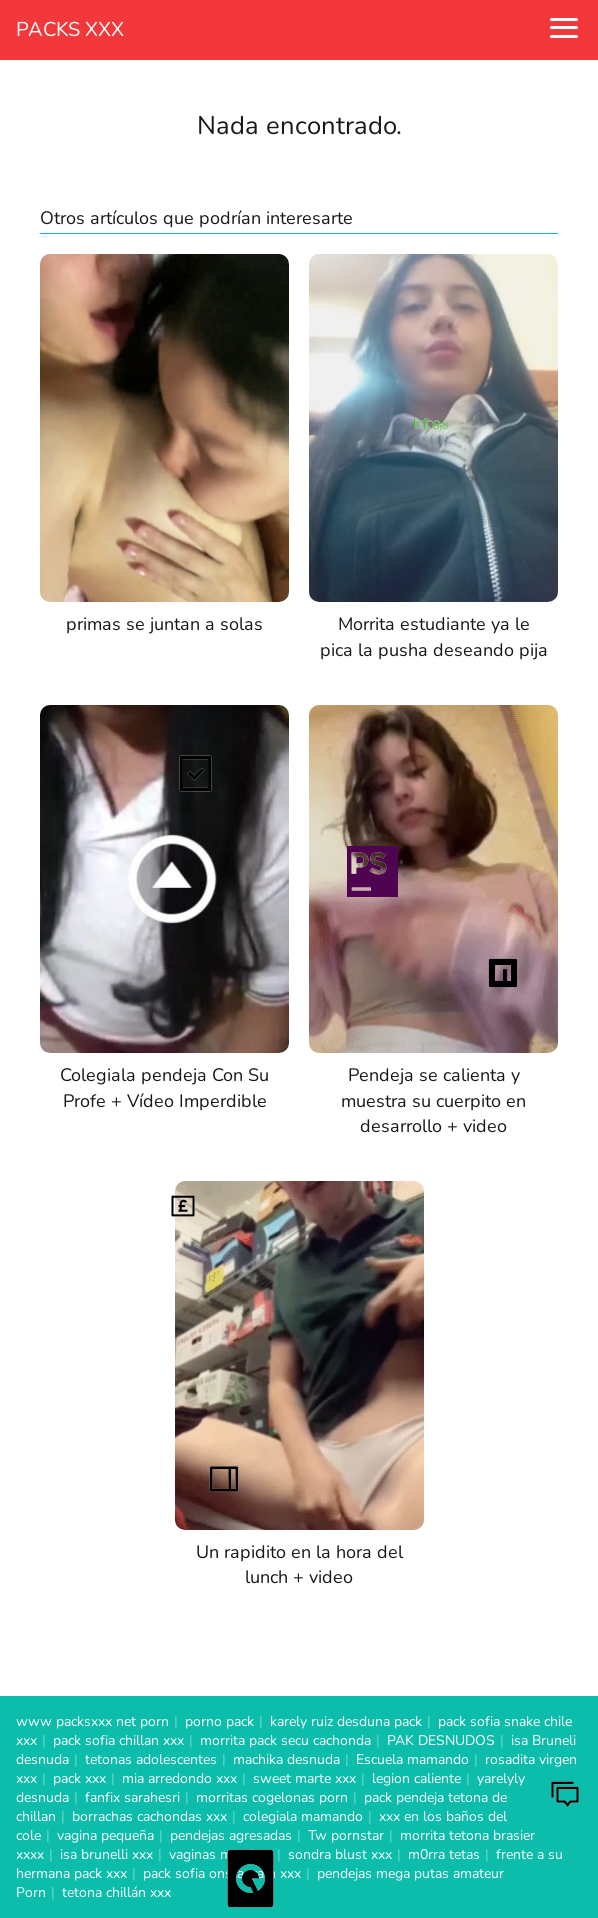 This screenshot has width=598, height=1918. Describe the element at coordinates (250, 1878) in the screenshot. I see `restore device from backup` at that location.